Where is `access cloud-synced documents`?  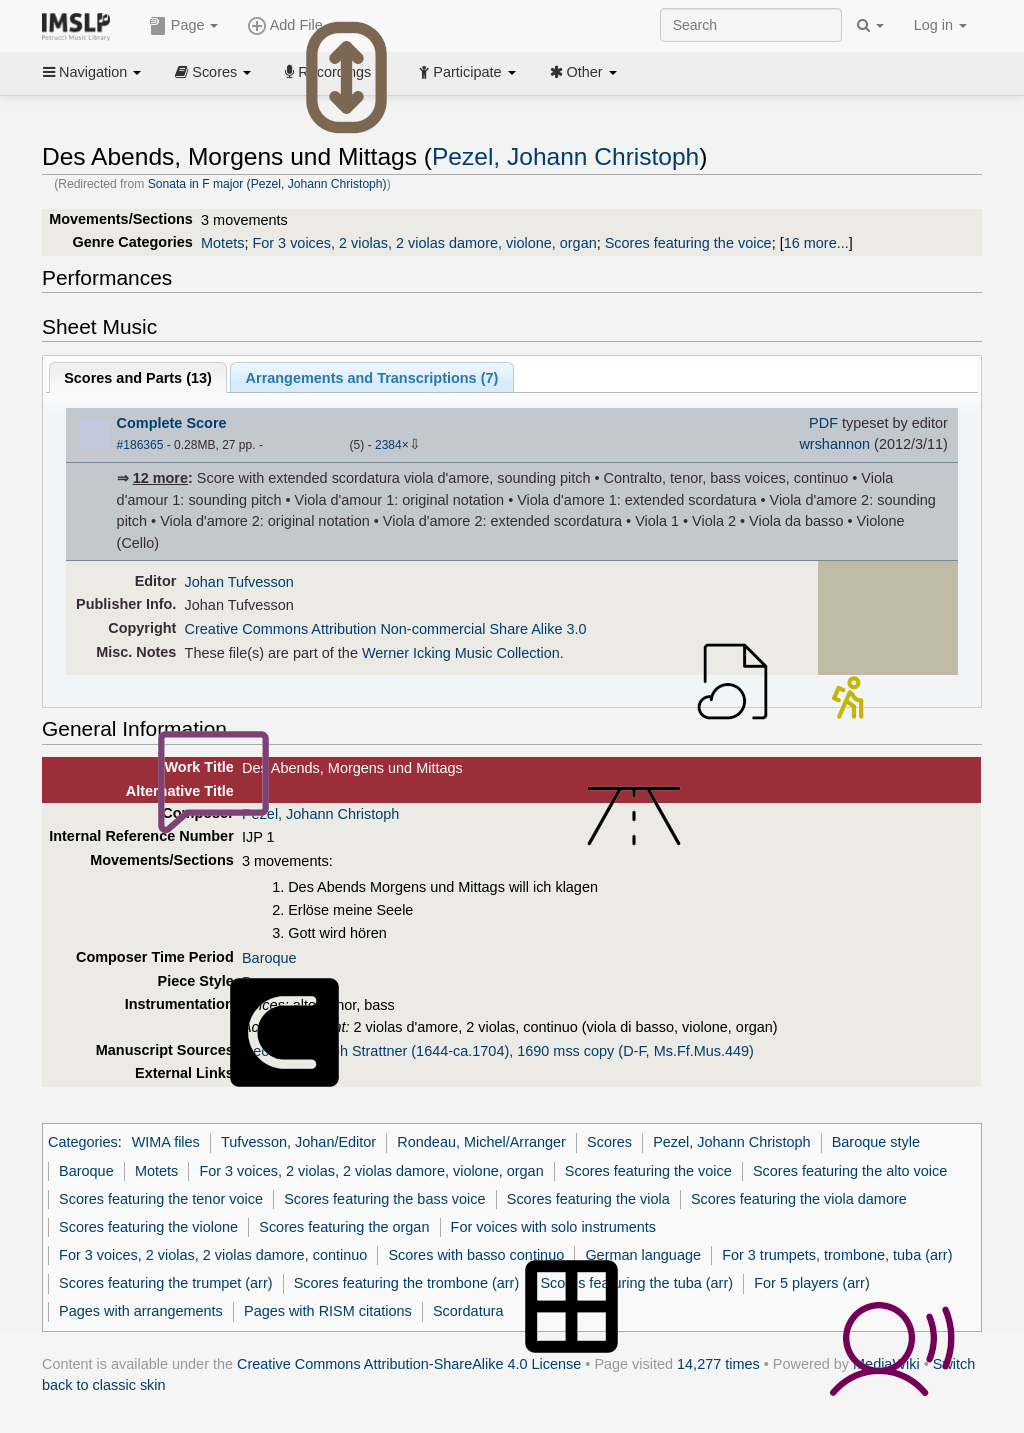
access cloud-synced documents is located at coordinates (735, 681).